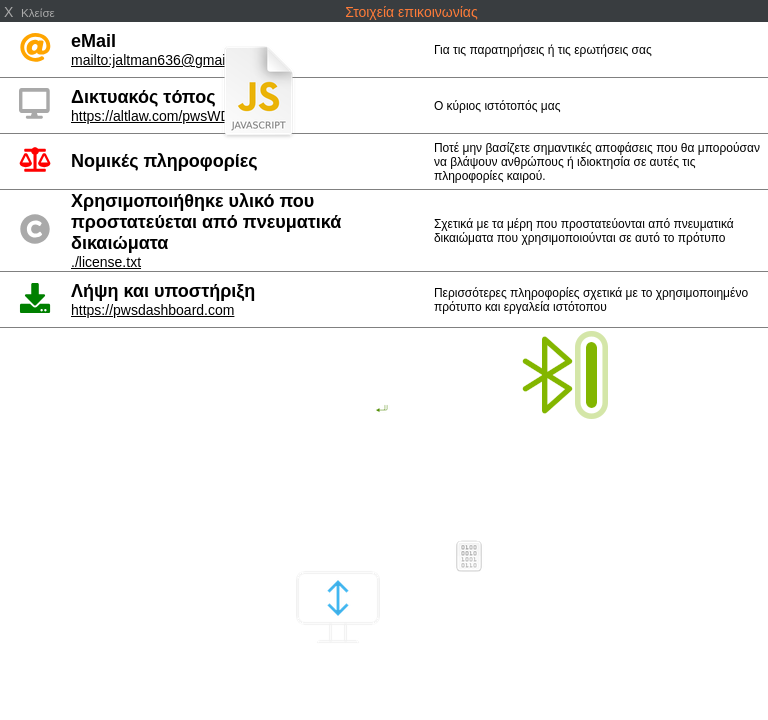 The image size is (768, 720). What do you see at coordinates (564, 375) in the screenshot?
I see `view bluetooth device battery status` at bounding box center [564, 375].